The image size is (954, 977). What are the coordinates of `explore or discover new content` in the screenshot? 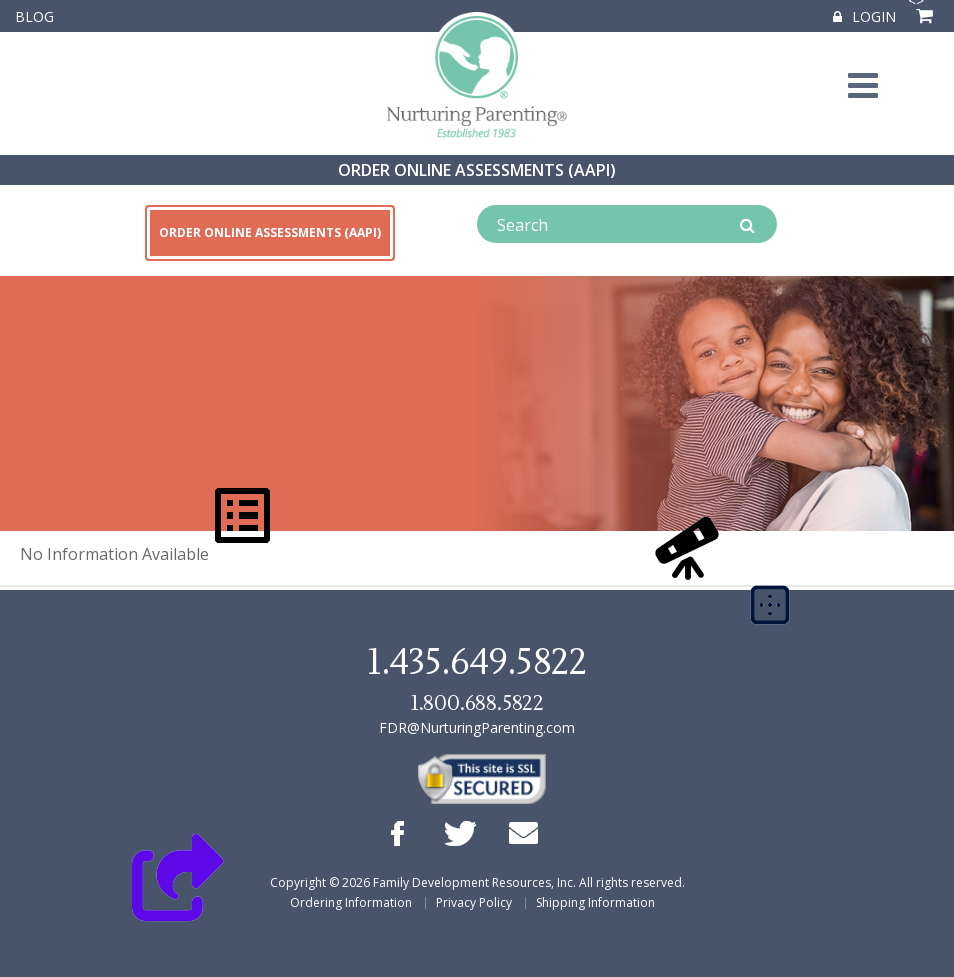 It's located at (687, 548).